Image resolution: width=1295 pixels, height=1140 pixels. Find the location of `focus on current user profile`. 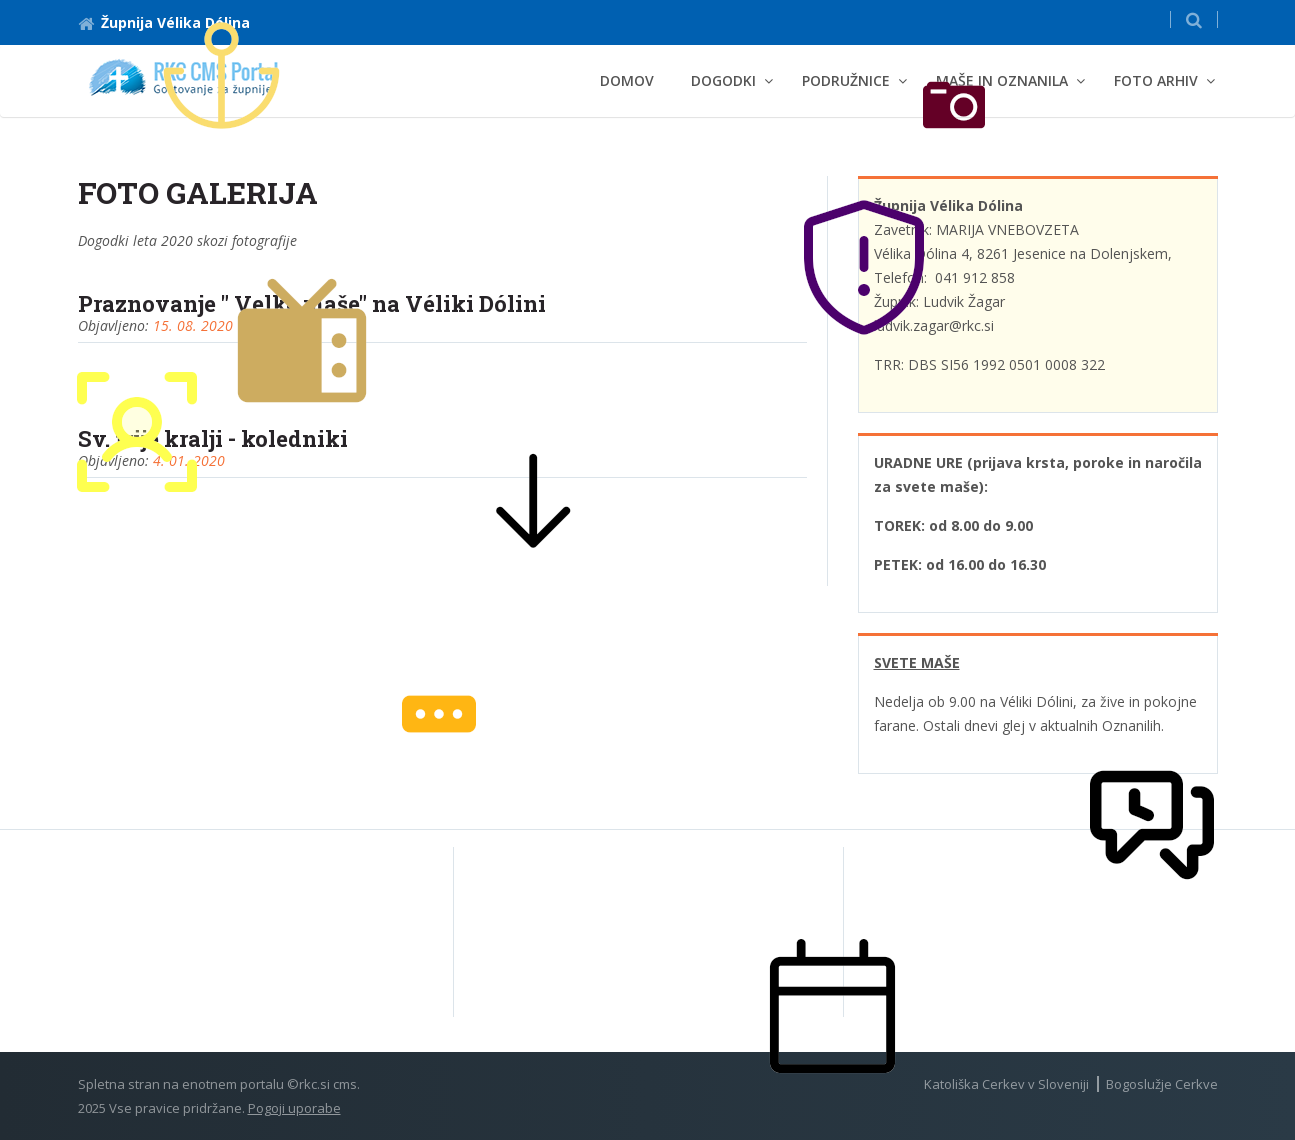

focus on current user profile is located at coordinates (137, 432).